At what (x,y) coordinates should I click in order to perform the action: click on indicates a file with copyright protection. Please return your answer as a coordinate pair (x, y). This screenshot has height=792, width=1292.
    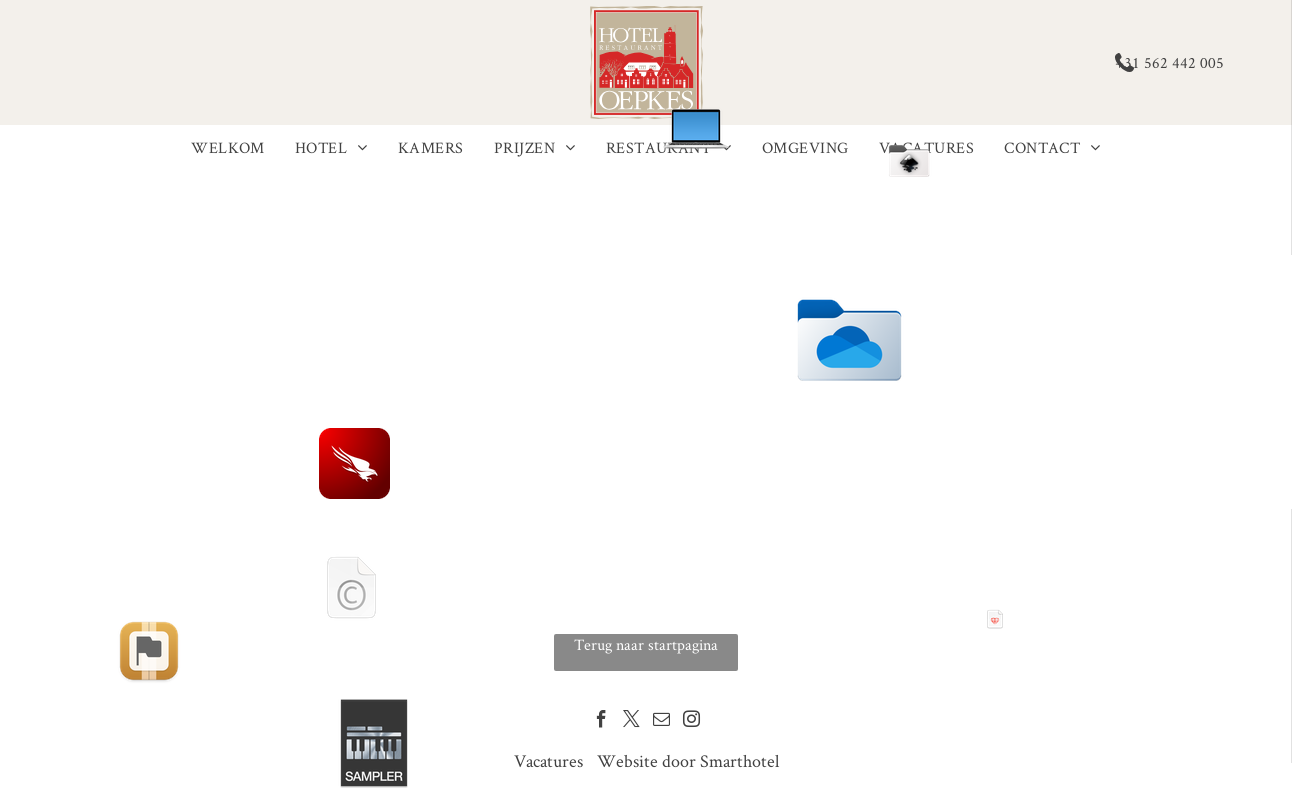
    Looking at the image, I should click on (351, 587).